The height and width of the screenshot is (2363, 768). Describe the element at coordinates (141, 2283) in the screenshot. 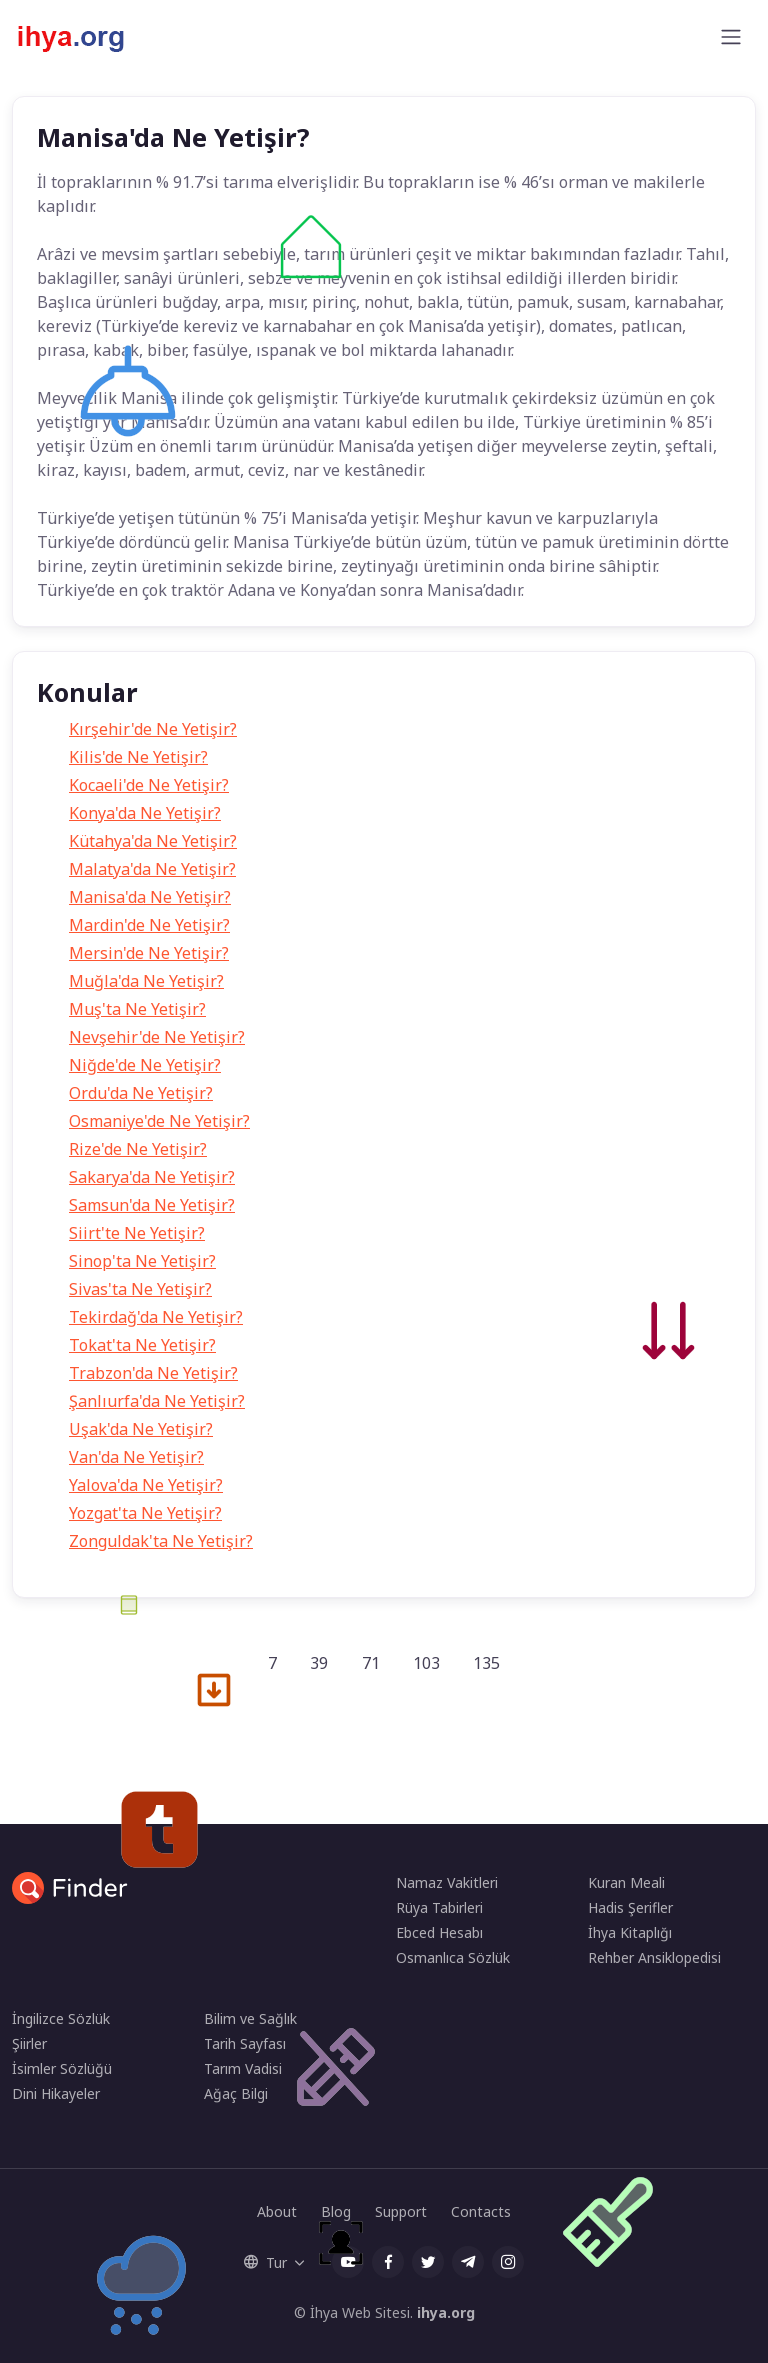

I see `indicates snowy weather conditions` at that location.